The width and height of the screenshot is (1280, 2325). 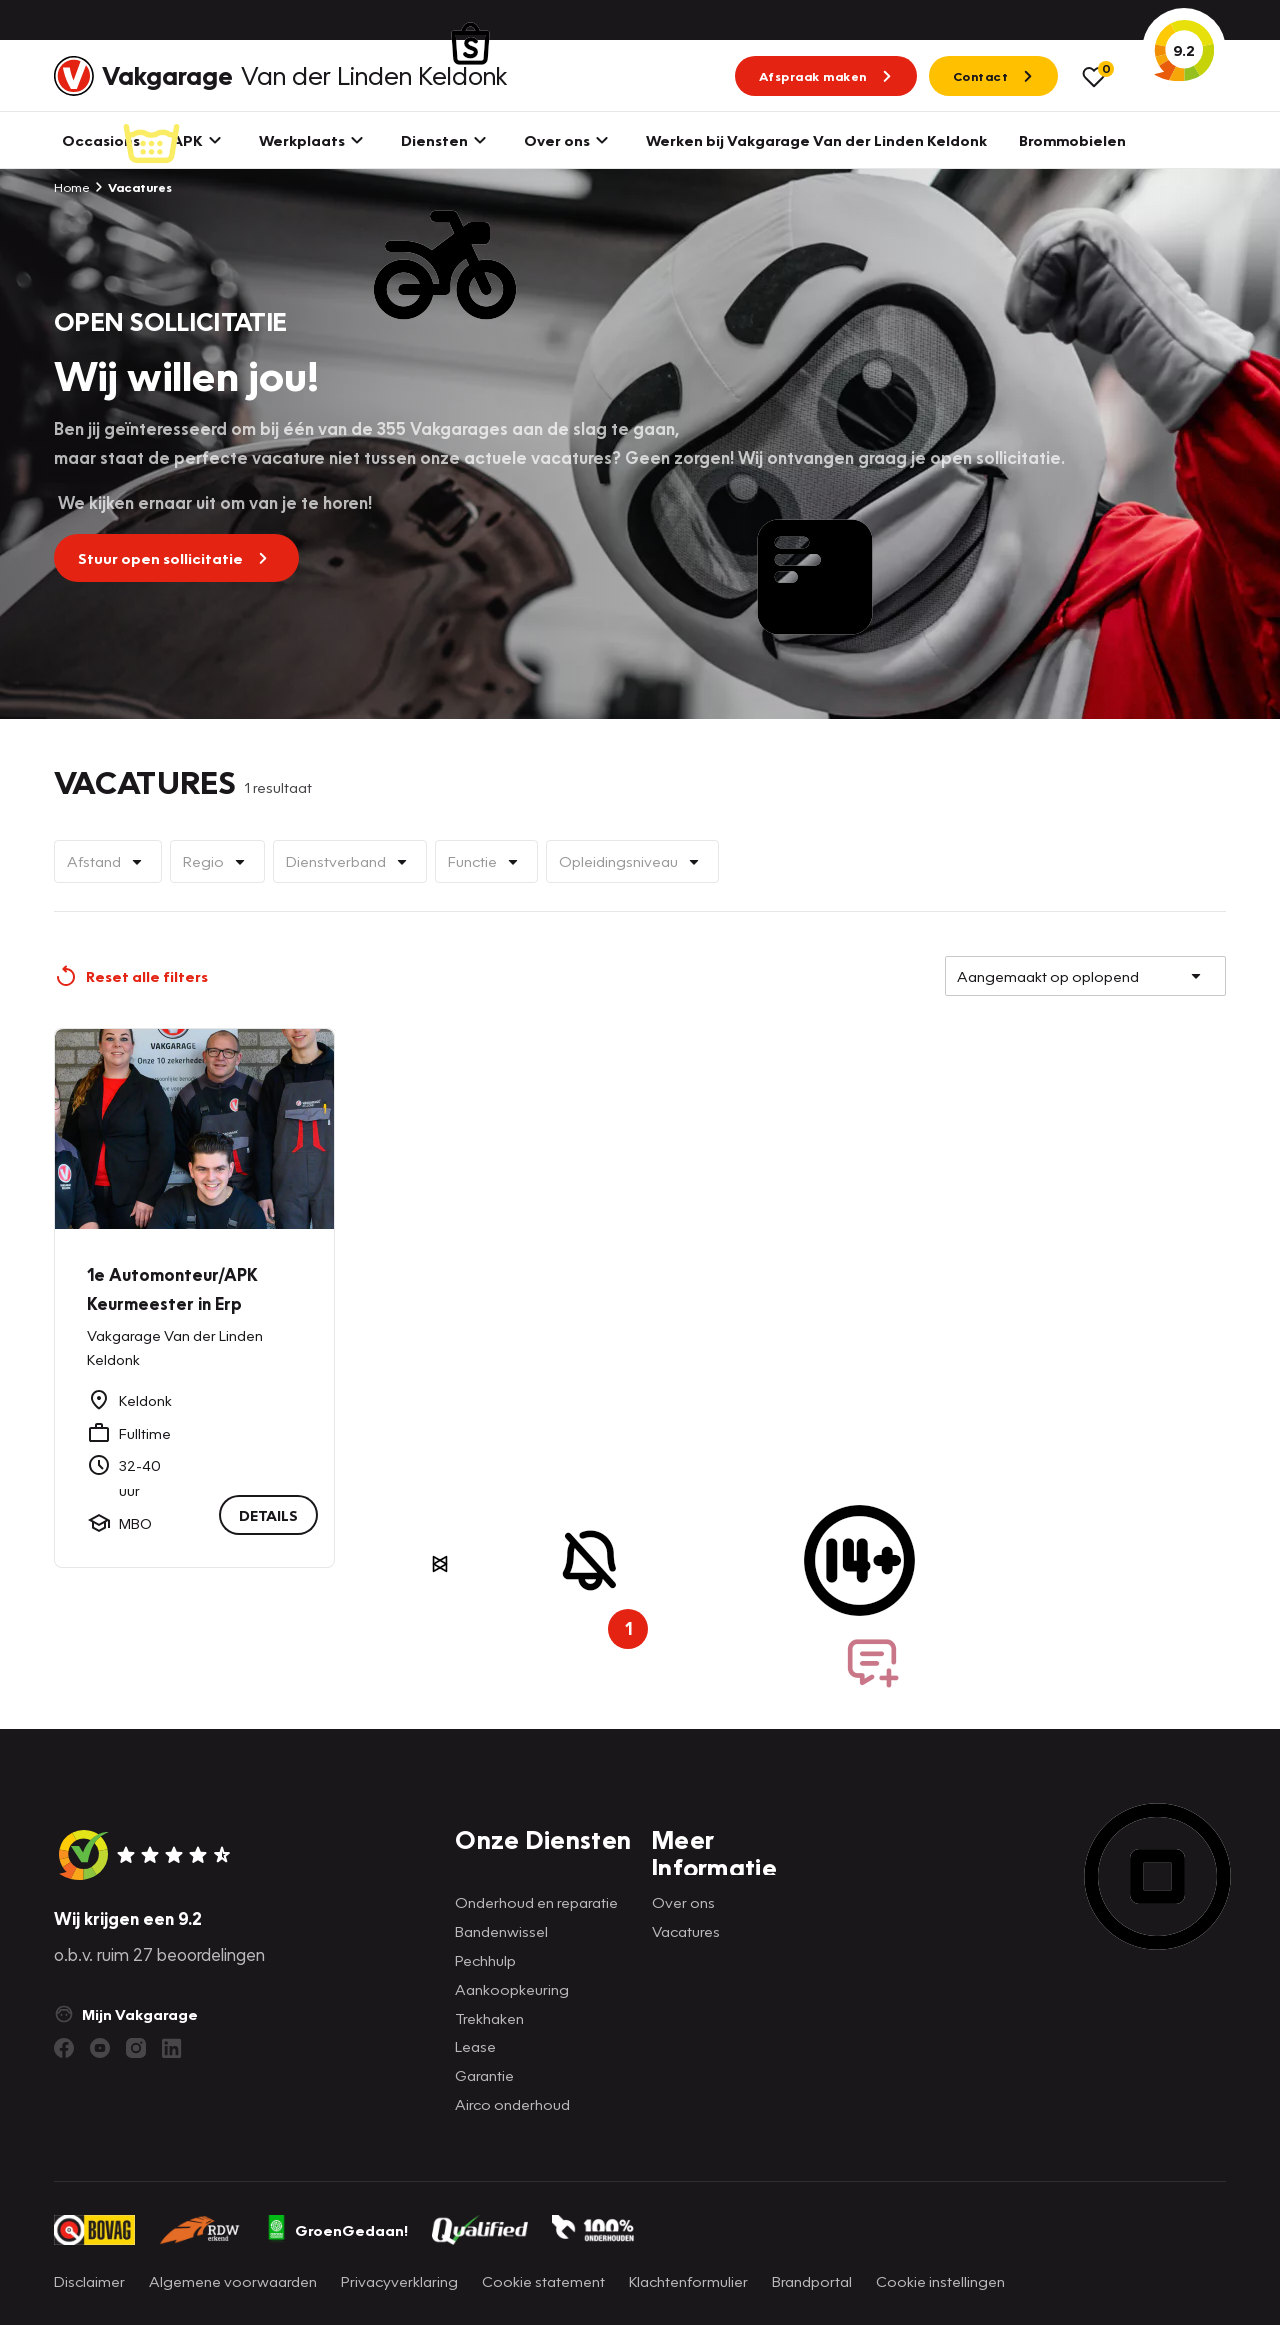 What do you see at coordinates (151, 143) in the screenshot?
I see `wash at high temperature (6 dots) laundry care symbol` at bounding box center [151, 143].